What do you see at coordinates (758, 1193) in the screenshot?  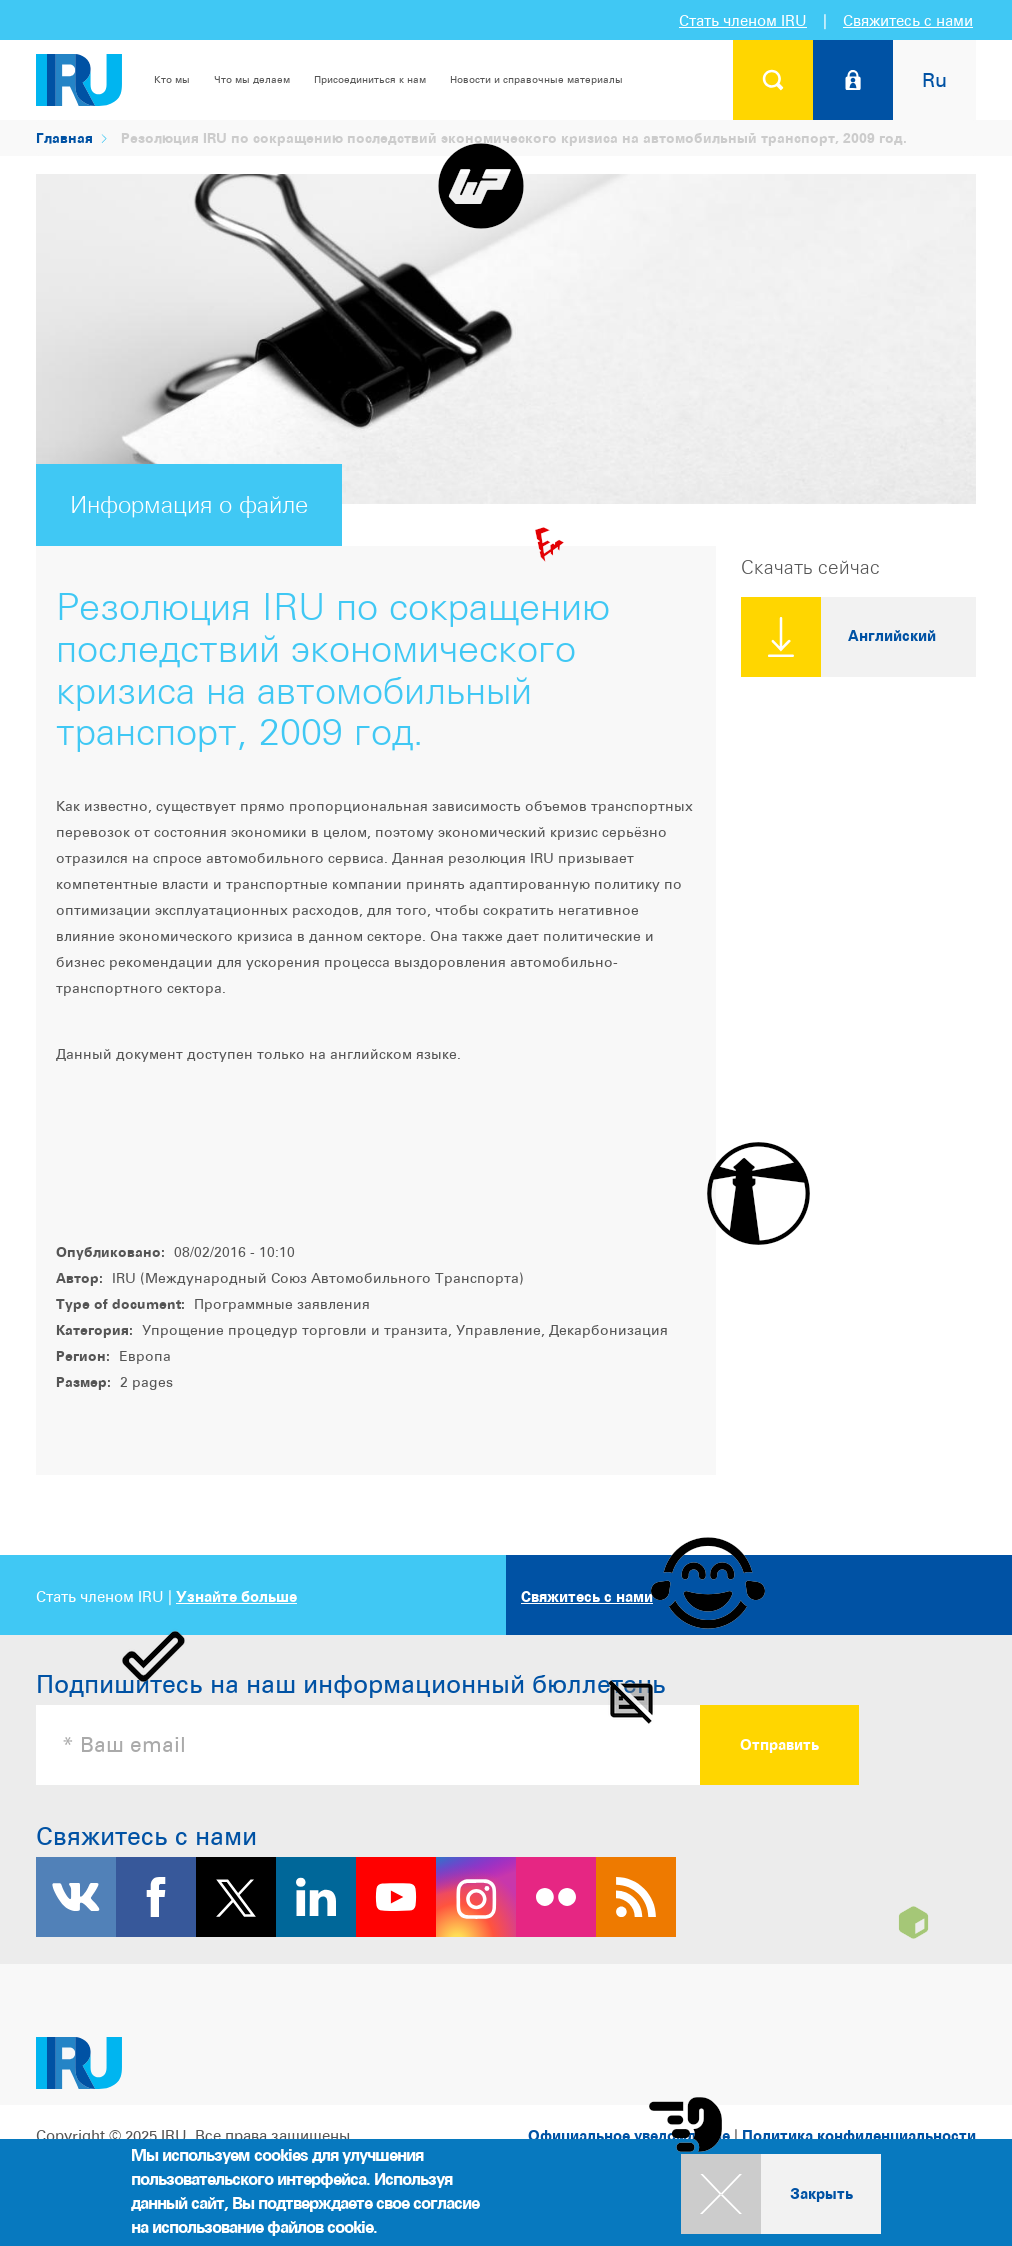 I see `watchman monitoring logo` at bounding box center [758, 1193].